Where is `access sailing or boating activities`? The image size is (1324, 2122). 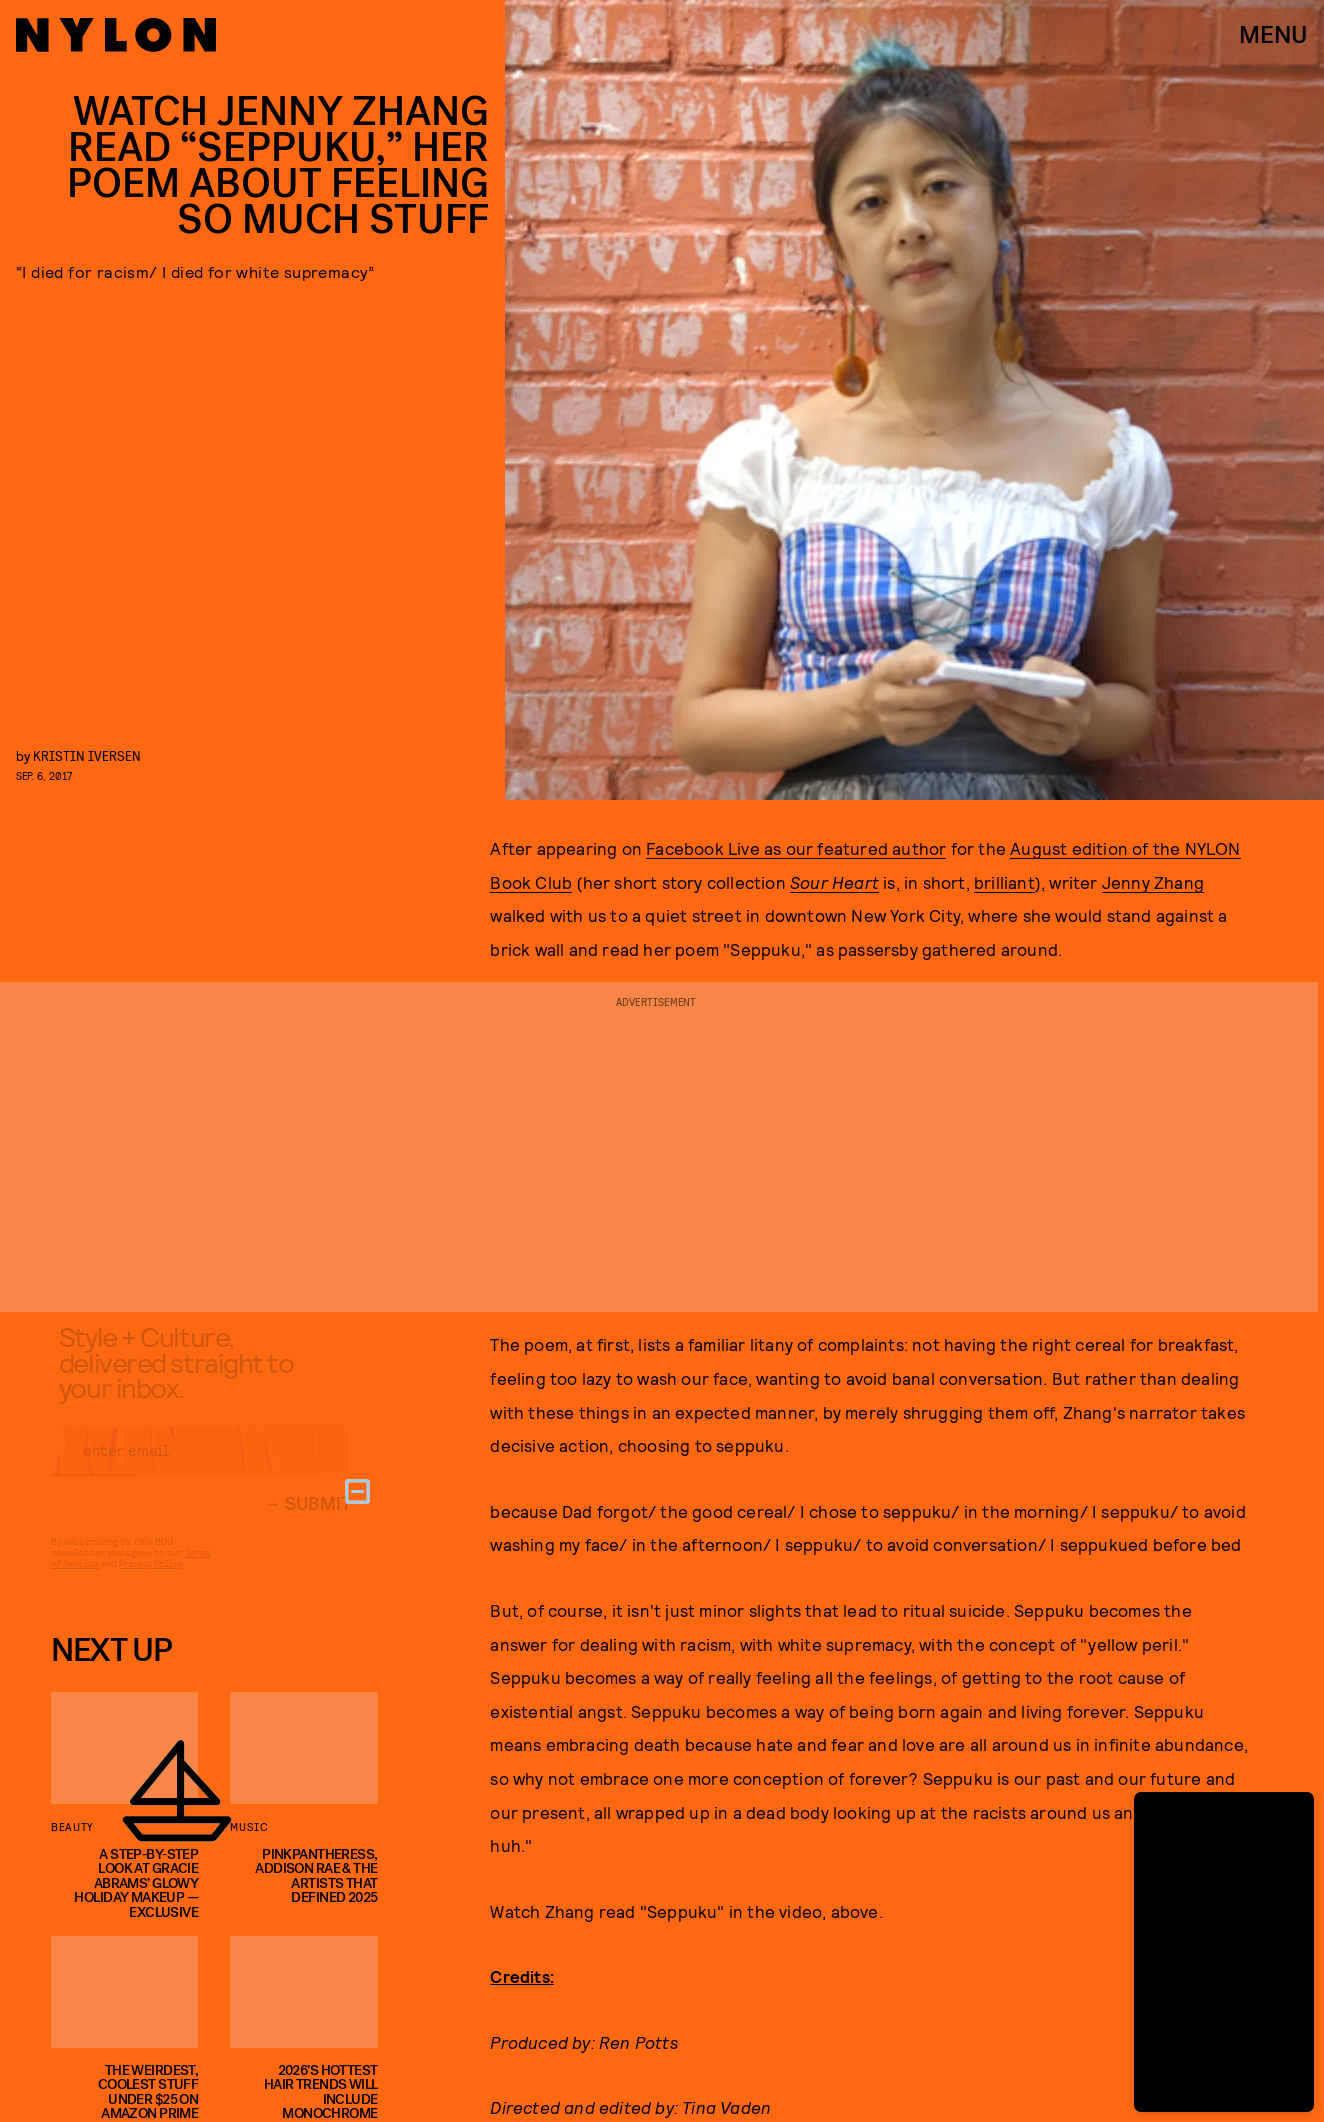
access sailing or boating activities is located at coordinates (177, 1798).